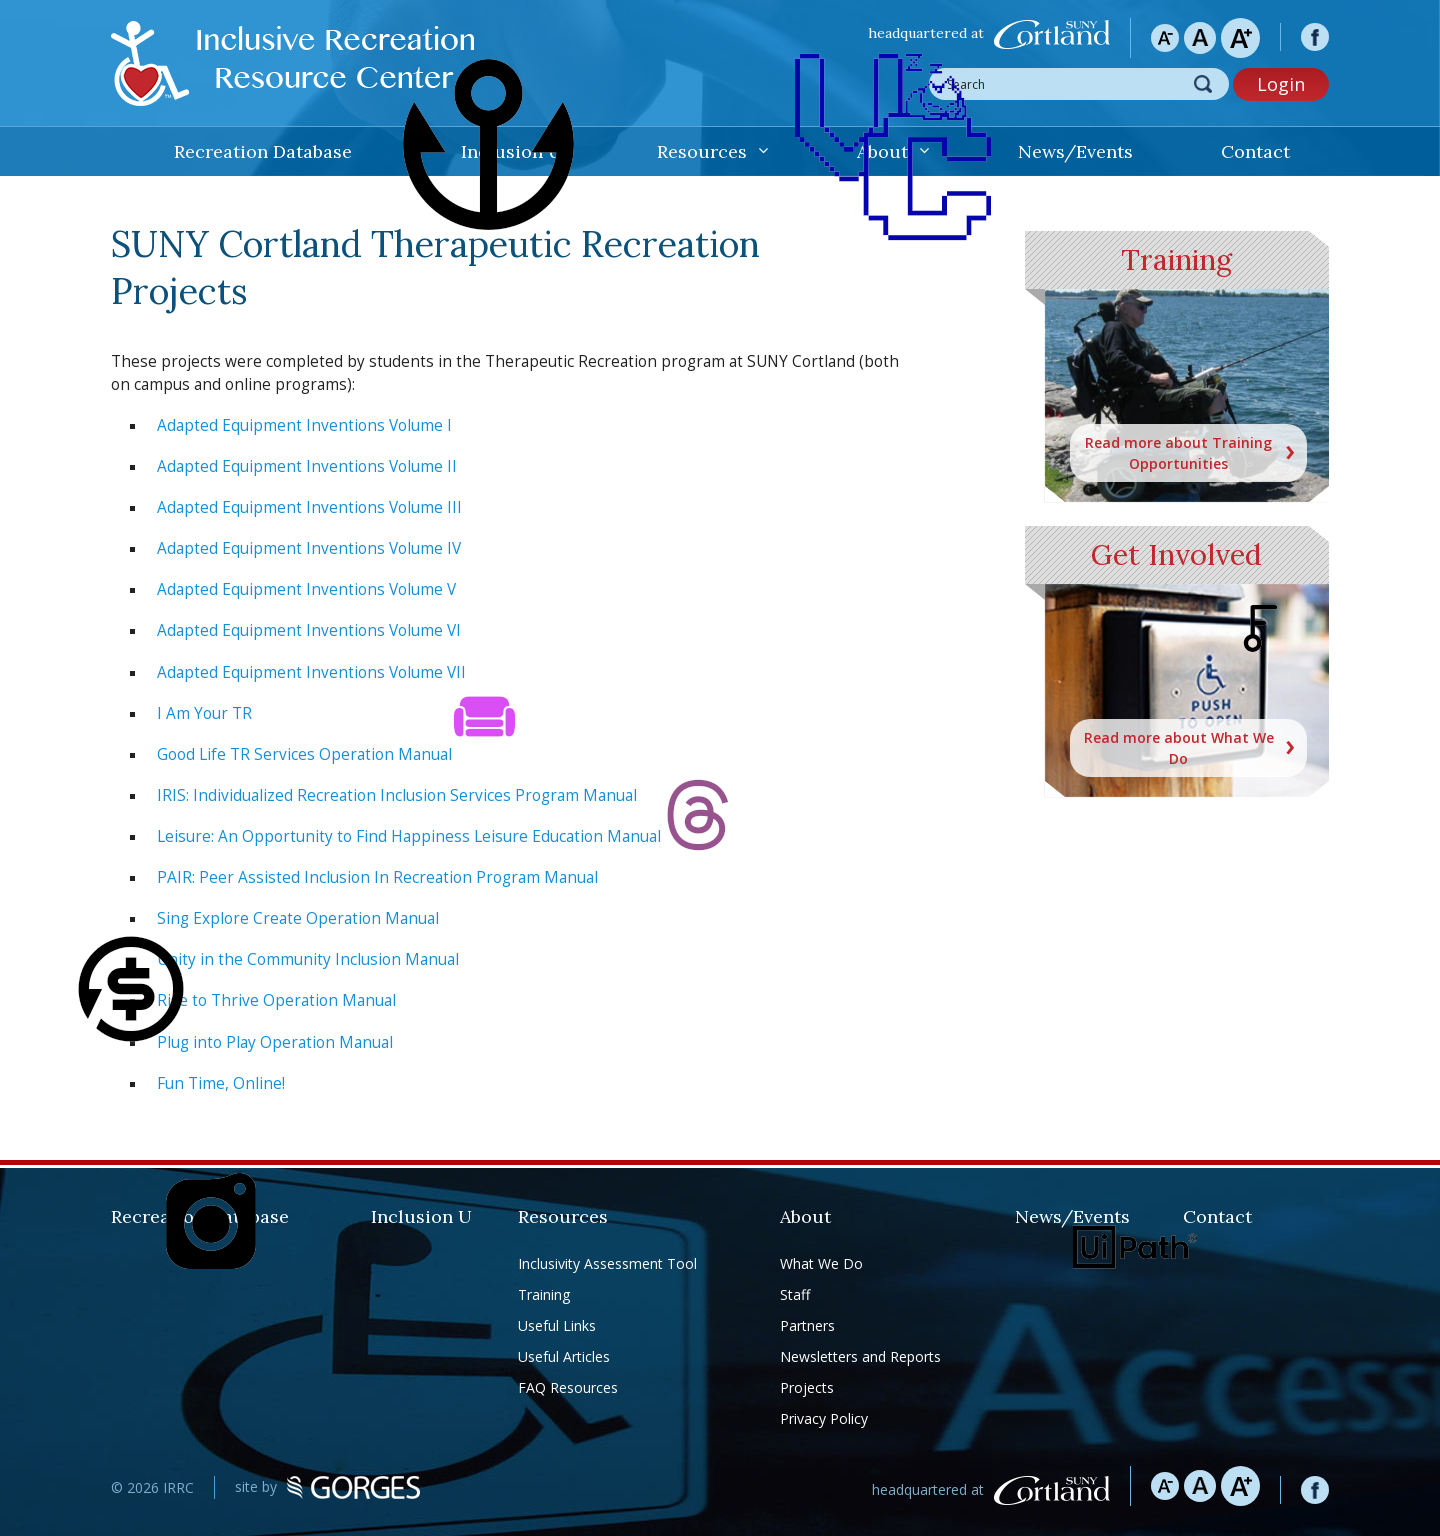  Describe the element at coordinates (131, 989) in the screenshot. I see `request a refund for a purchase` at that location.